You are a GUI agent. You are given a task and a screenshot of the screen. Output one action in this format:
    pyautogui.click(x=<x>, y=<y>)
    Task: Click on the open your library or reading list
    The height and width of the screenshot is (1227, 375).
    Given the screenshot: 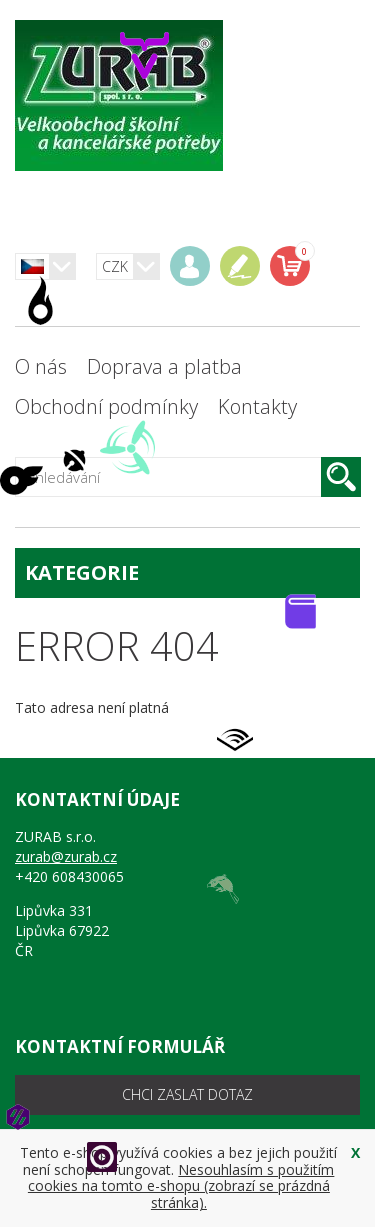 What is the action you would take?
    pyautogui.click(x=300, y=611)
    